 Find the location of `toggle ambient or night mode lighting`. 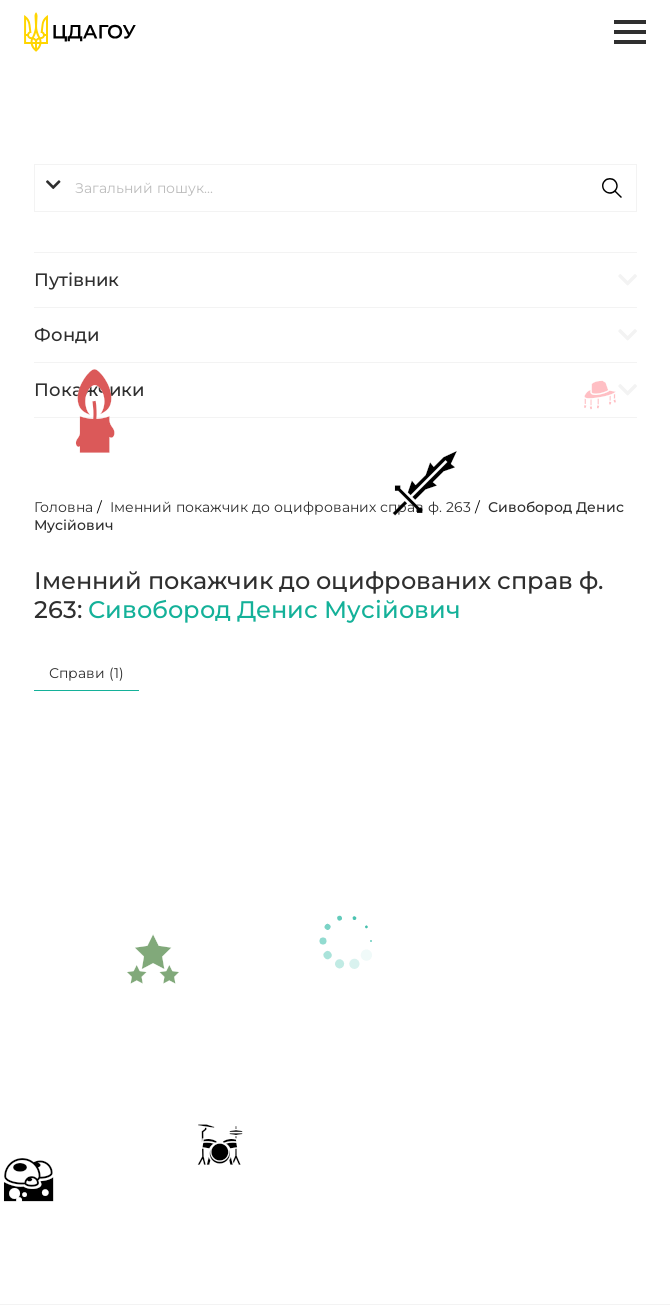

toggle ambient or night mode lighting is located at coordinates (94, 411).